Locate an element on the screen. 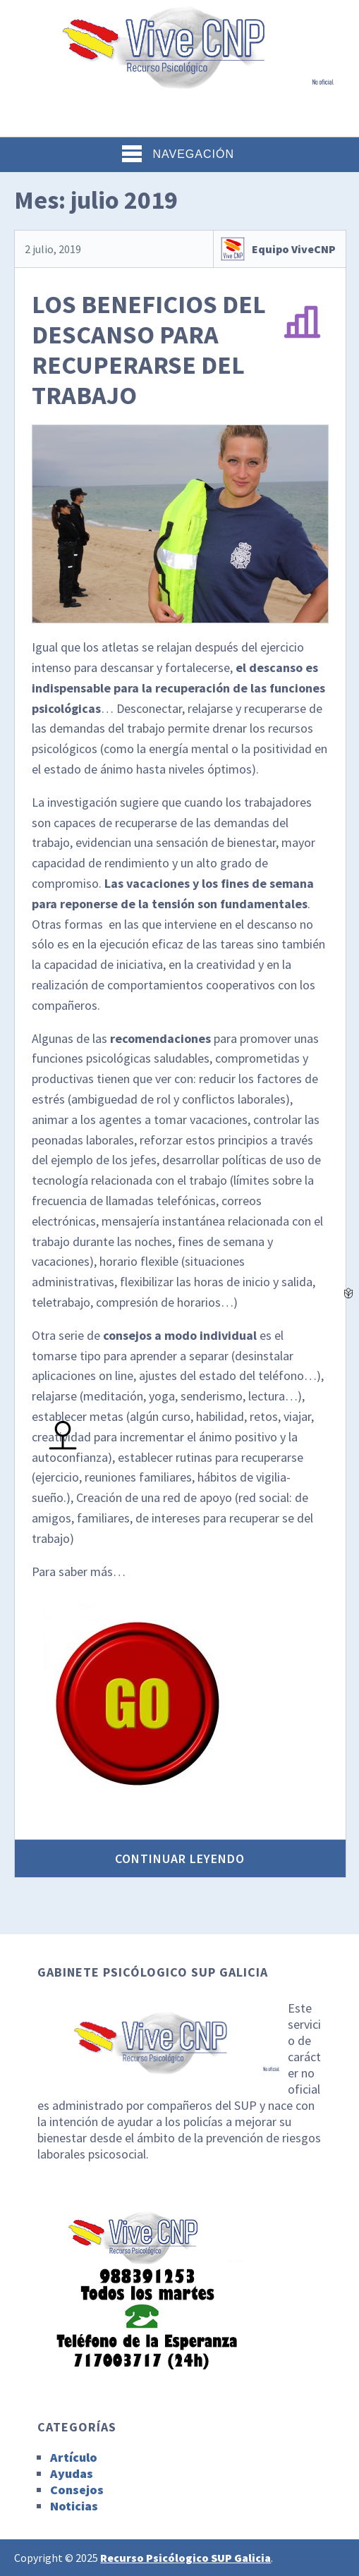 This screenshot has height=2576, width=359. filter by grain or wheat products is located at coordinates (348, 1293).